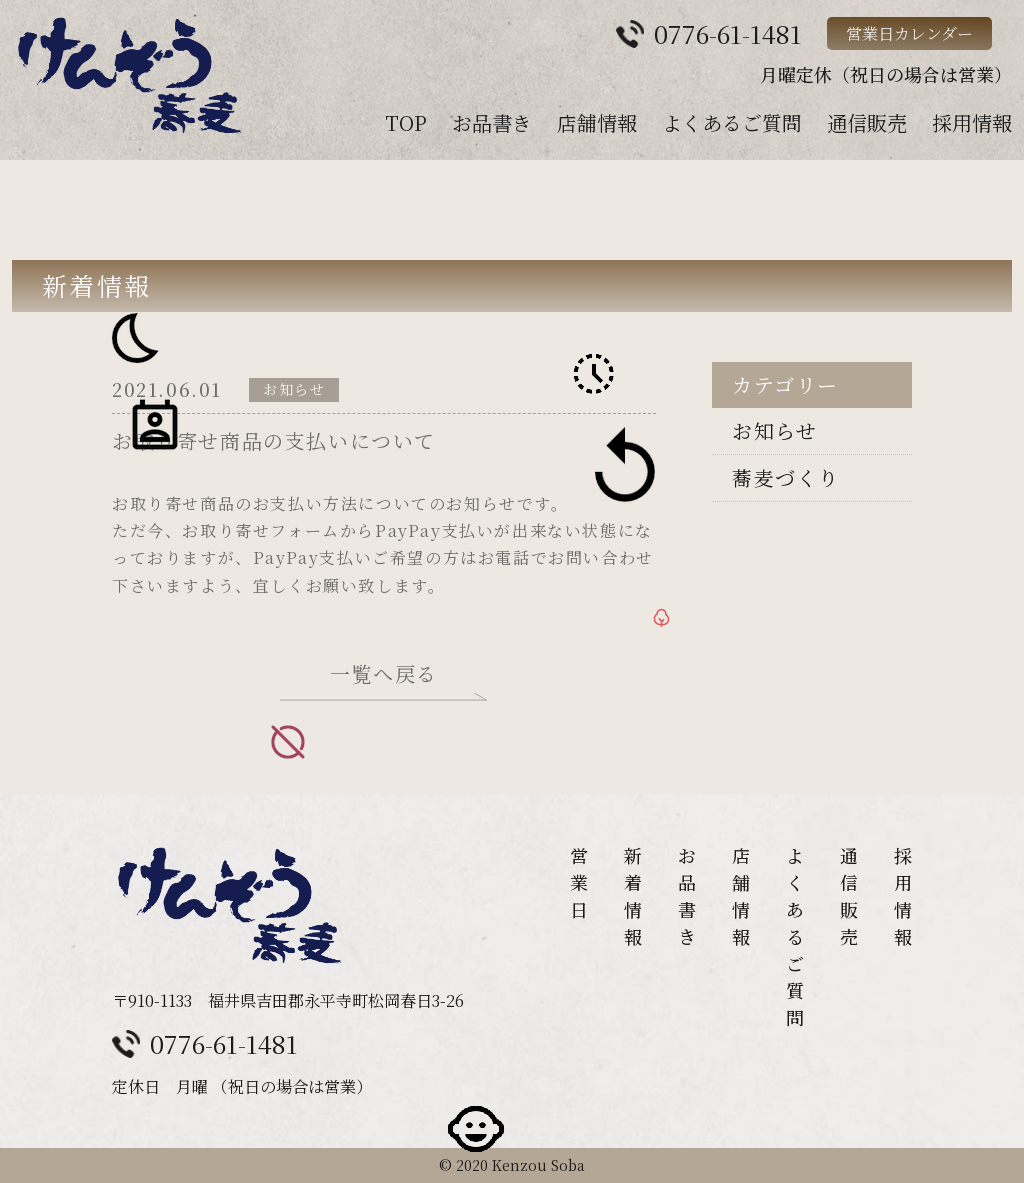 The image size is (1024, 1183). Describe the element at coordinates (594, 374) in the screenshot. I see `indicates history tracking is disabled` at that location.